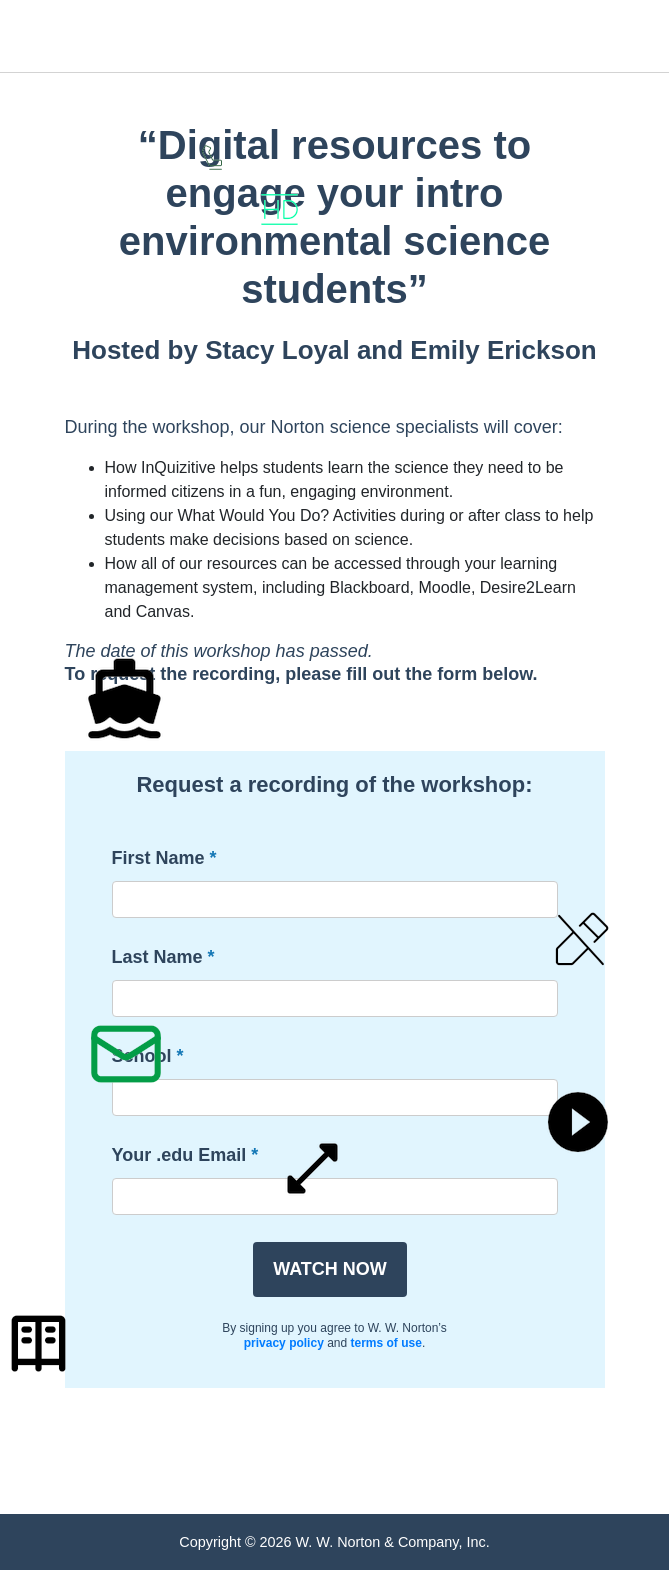 This screenshot has height=1570, width=669. What do you see at coordinates (578, 1122) in the screenshot?
I see `play media or video content` at bounding box center [578, 1122].